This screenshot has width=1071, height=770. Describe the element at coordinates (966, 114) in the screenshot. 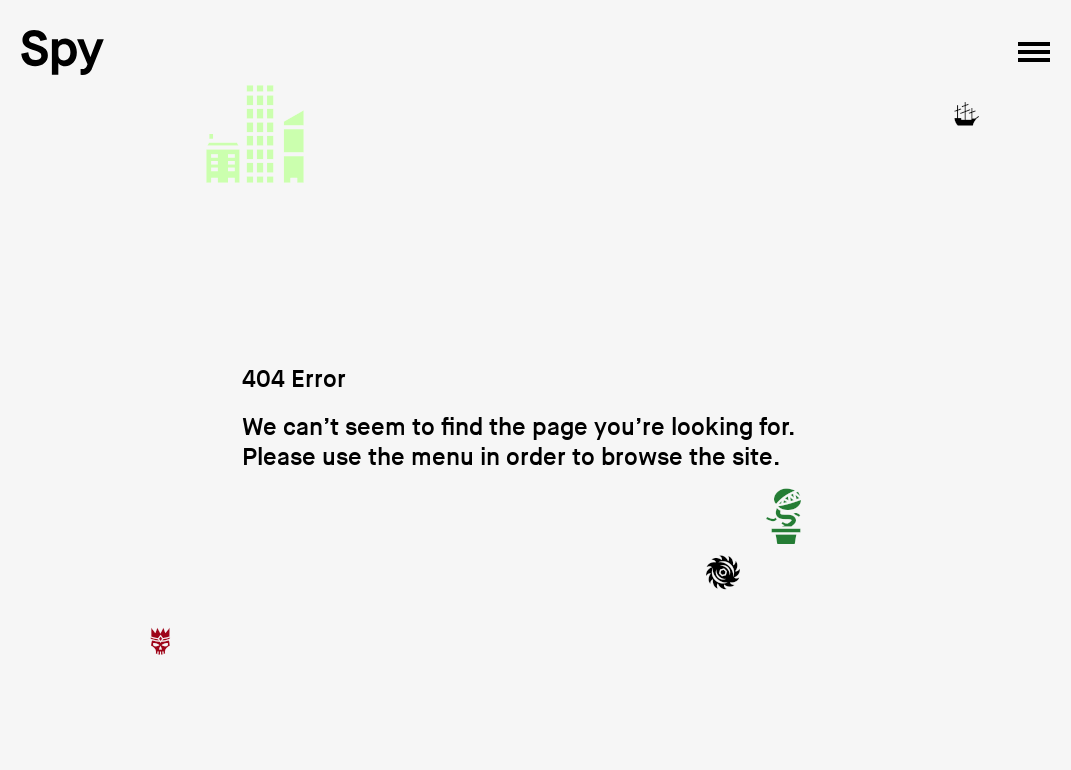

I see `access naval or ship-related game content` at that location.